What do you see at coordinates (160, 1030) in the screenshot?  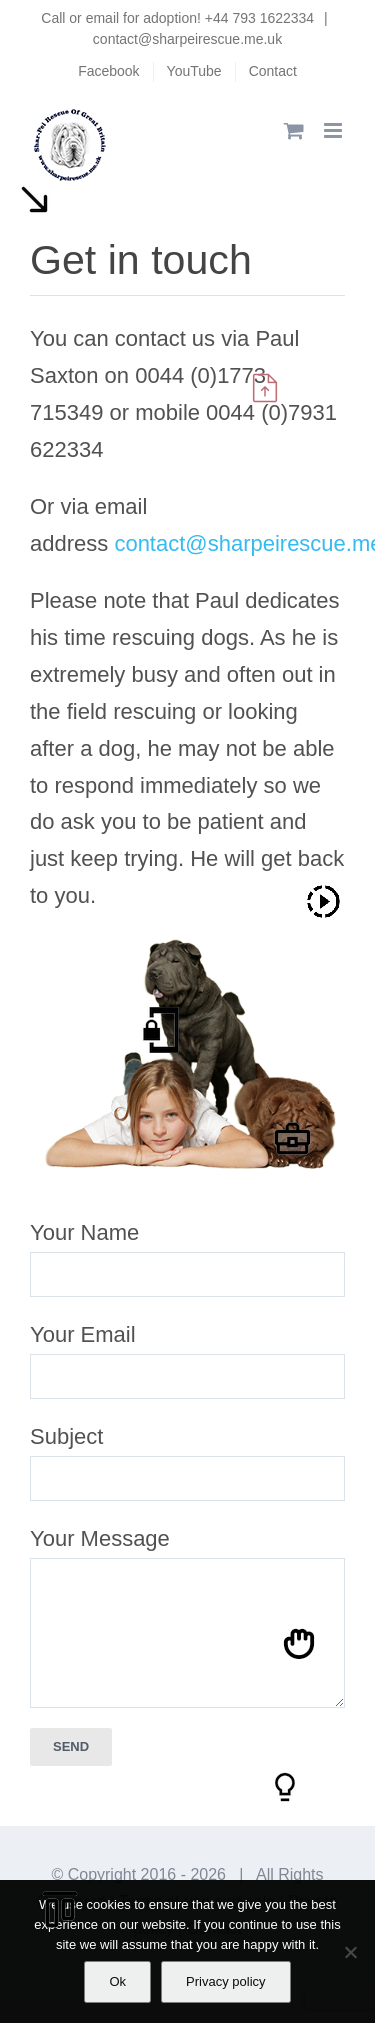 I see `device is locked or secured` at bounding box center [160, 1030].